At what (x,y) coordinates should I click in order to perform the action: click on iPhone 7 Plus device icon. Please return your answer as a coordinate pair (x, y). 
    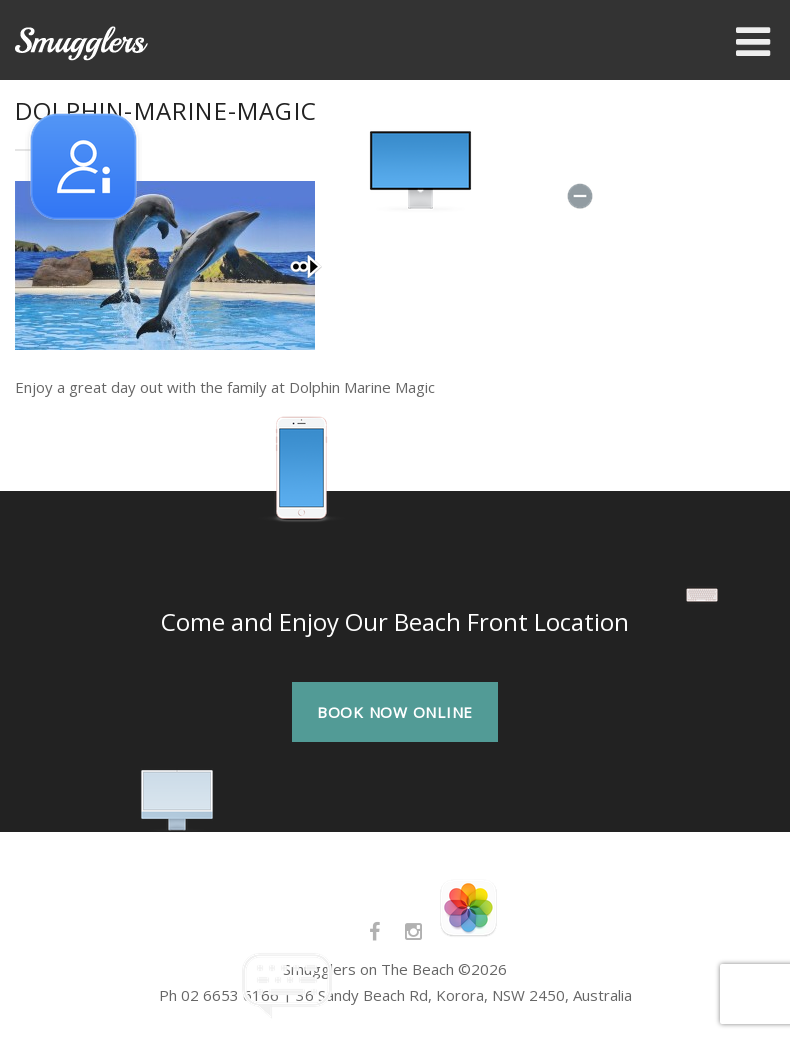
    Looking at the image, I should click on (301, 469).